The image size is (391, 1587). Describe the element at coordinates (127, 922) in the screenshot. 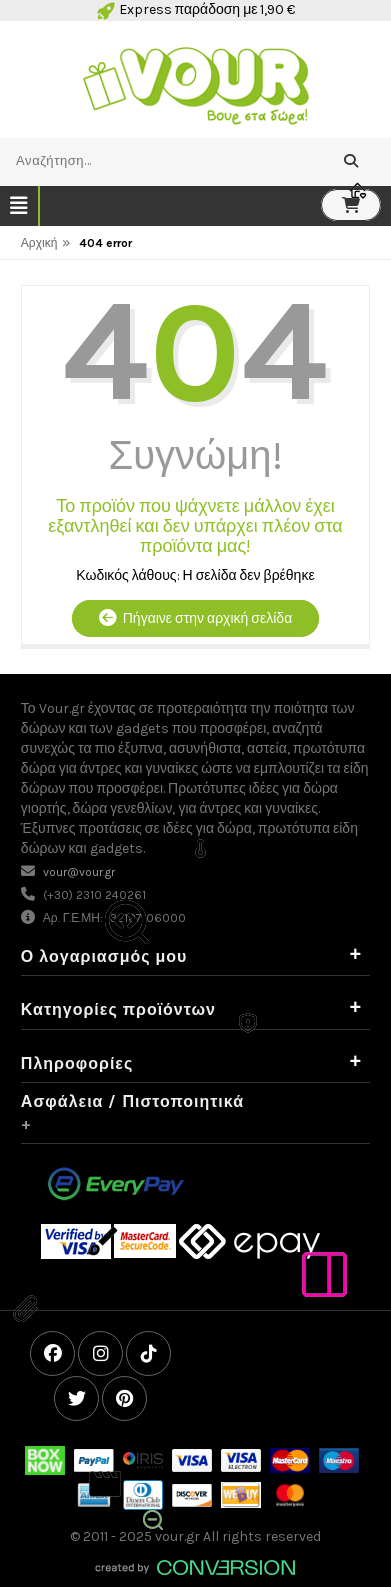

I see `scan or search through code` at that location.